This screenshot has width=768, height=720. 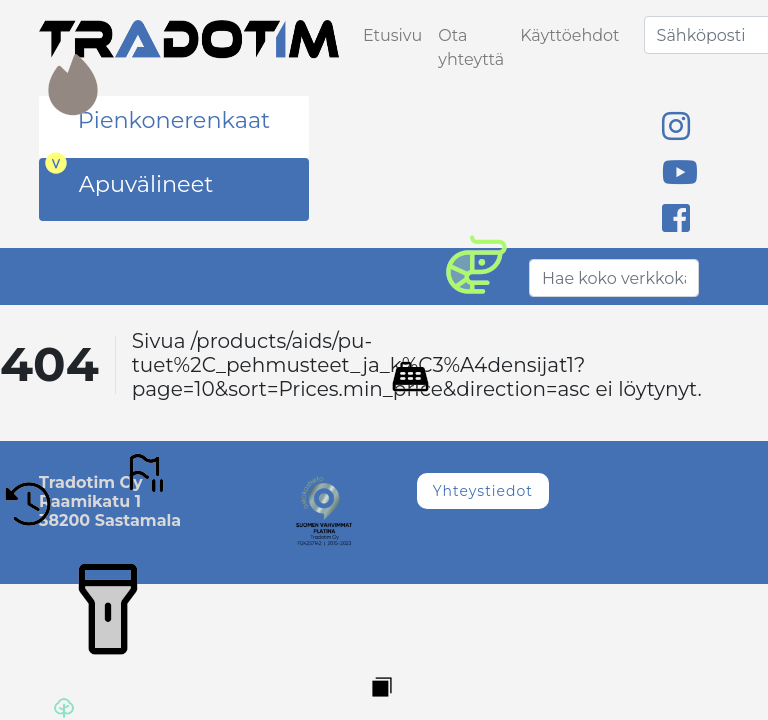 What do you see at coordinates (382, 687) in the screenshot?
I see `copy to clipboard` at bounding box center [382, 687].